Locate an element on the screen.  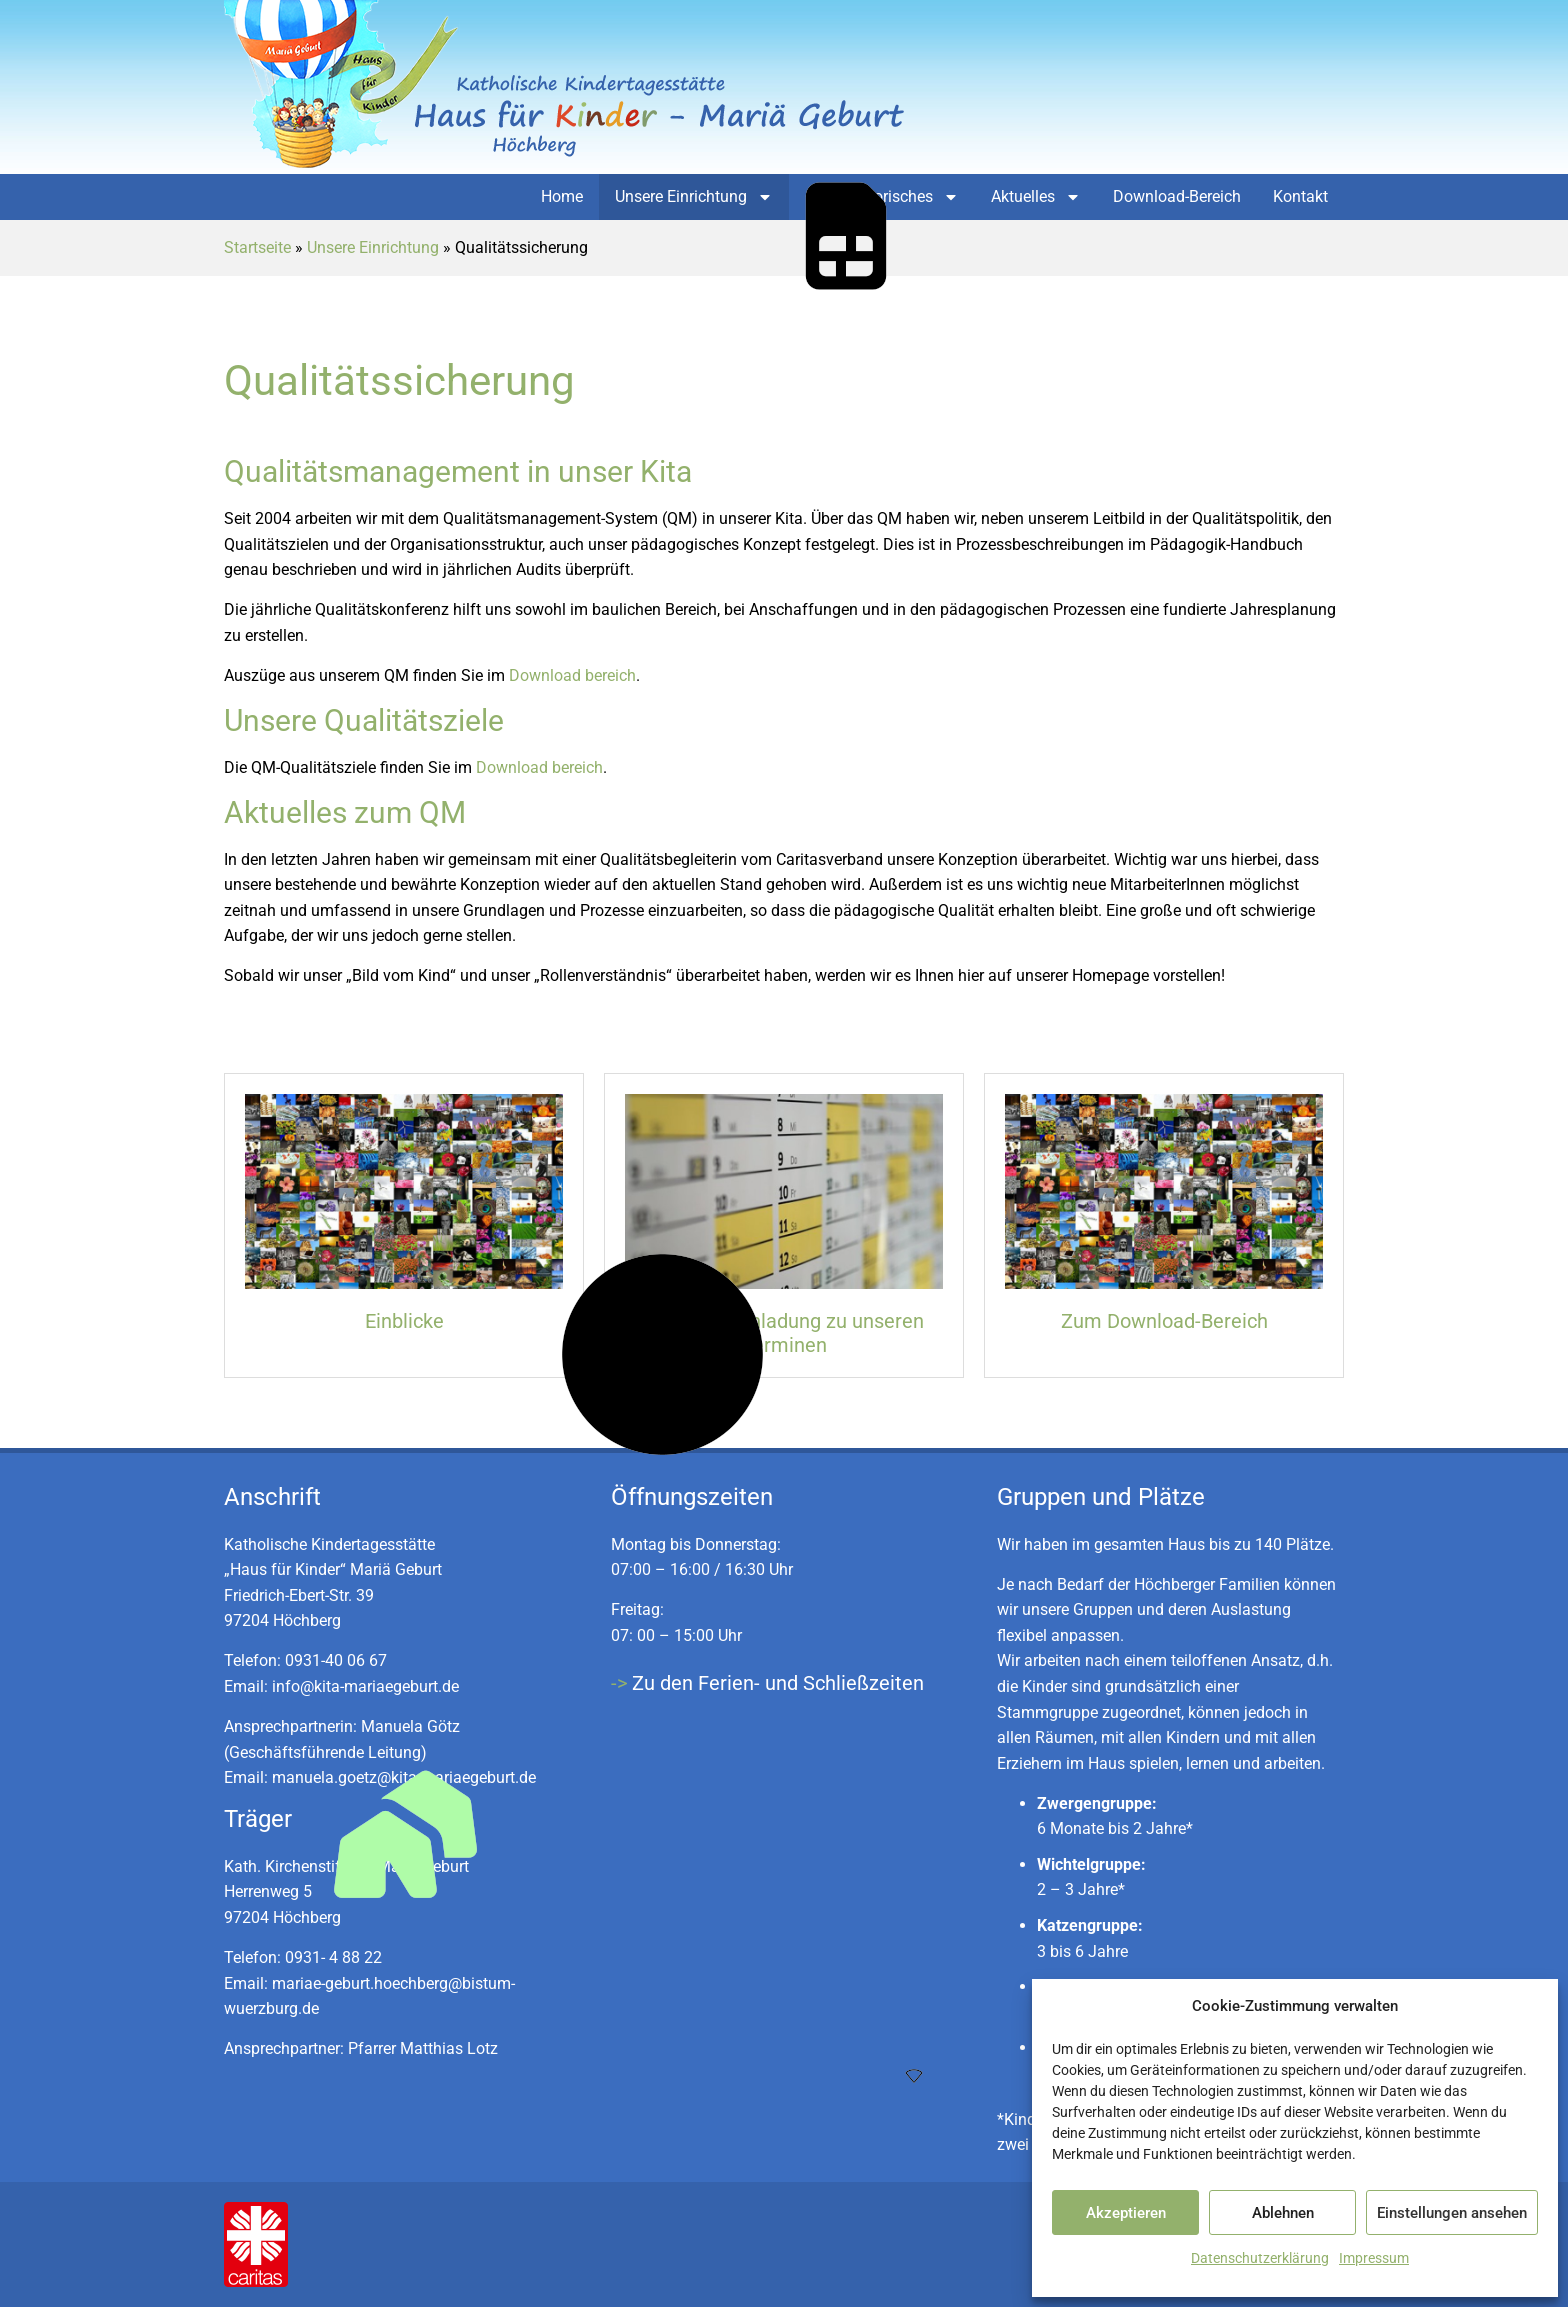
confirm or complete an action is located at coordinates (662, 1354).